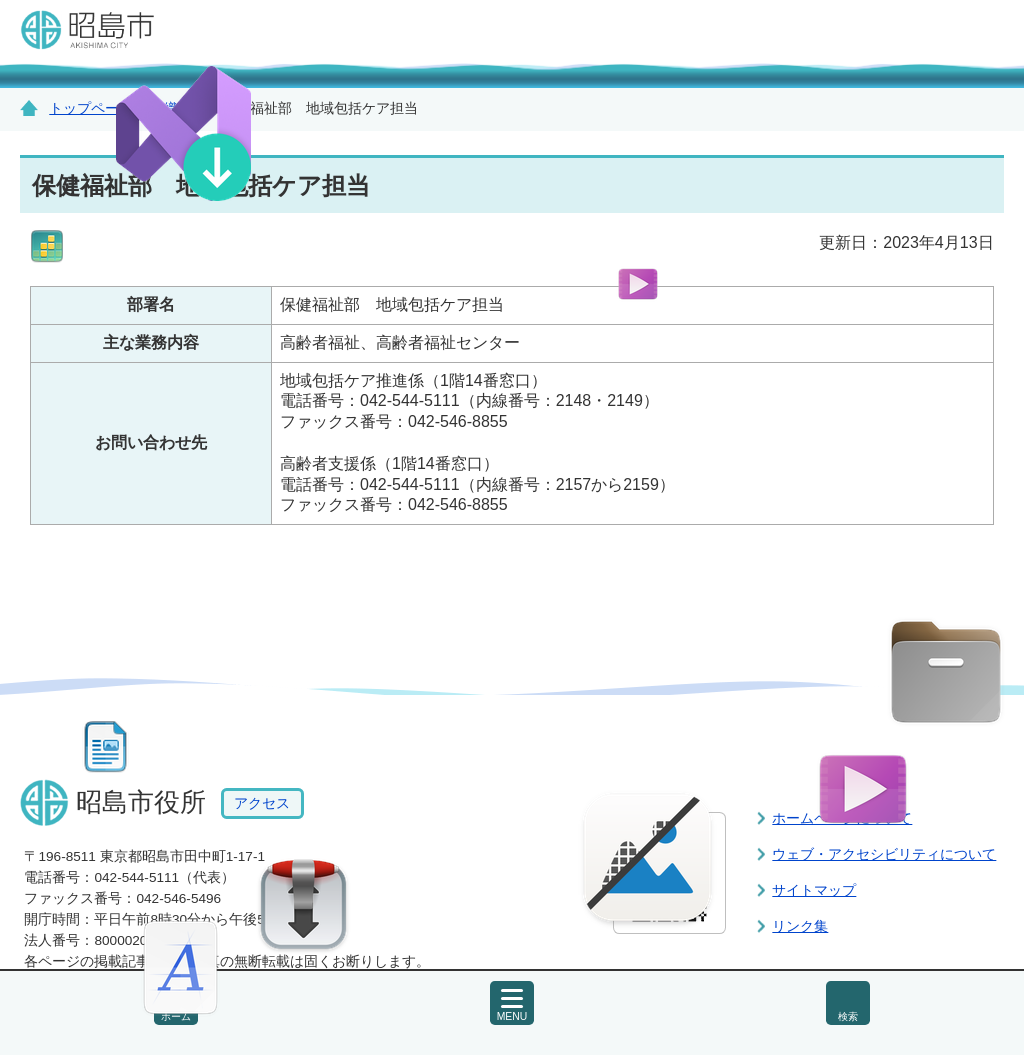 This screenshot has width=1024, height=1055. I want to click on open the file manager application, so click(946, 672).